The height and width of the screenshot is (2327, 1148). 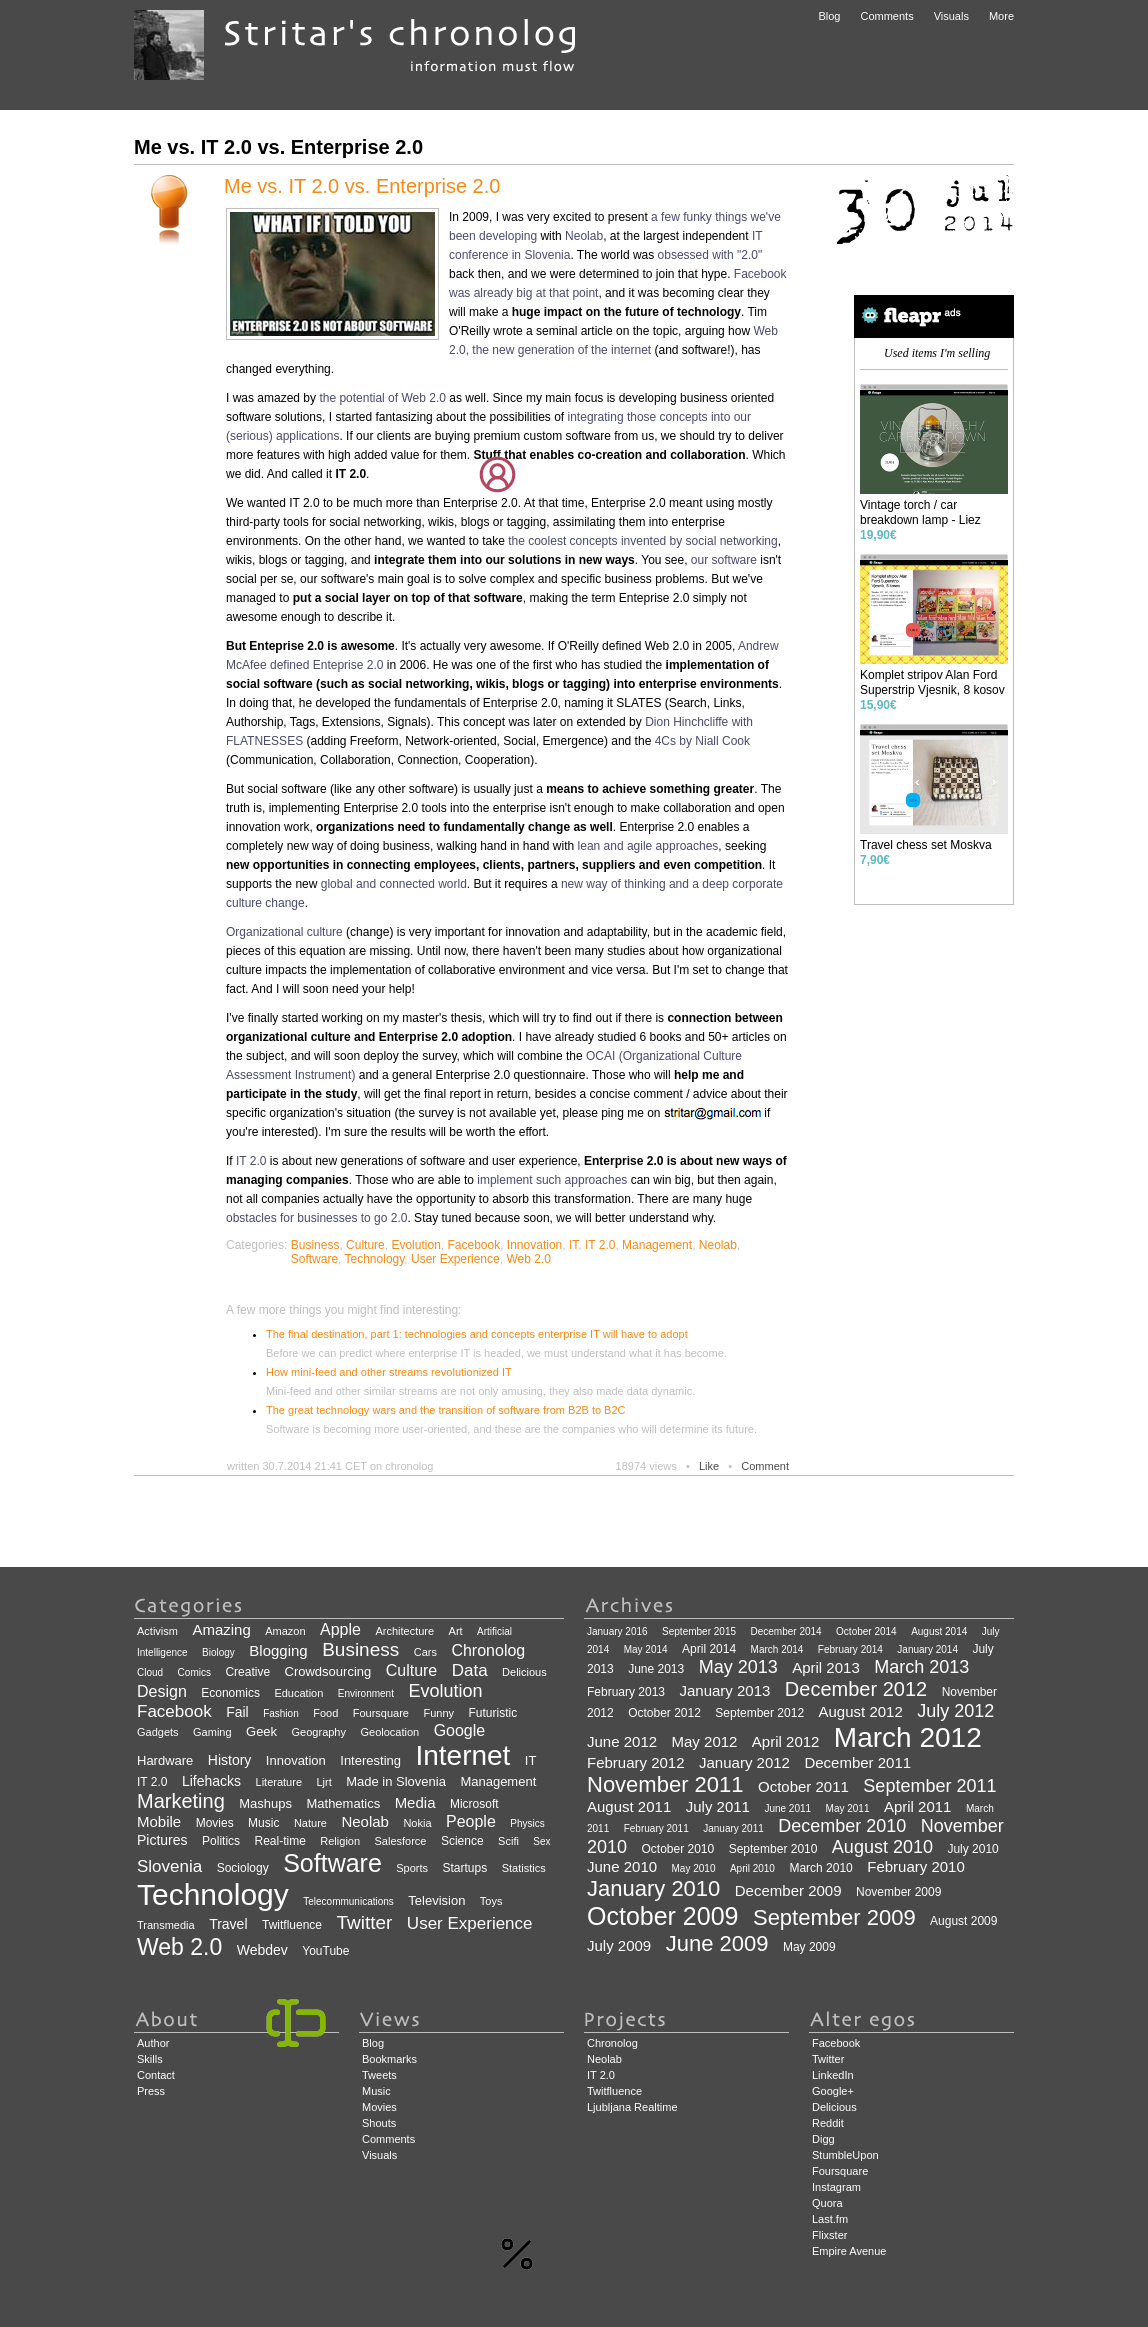 I want to click on view your profile, so click(x=497, y=474).